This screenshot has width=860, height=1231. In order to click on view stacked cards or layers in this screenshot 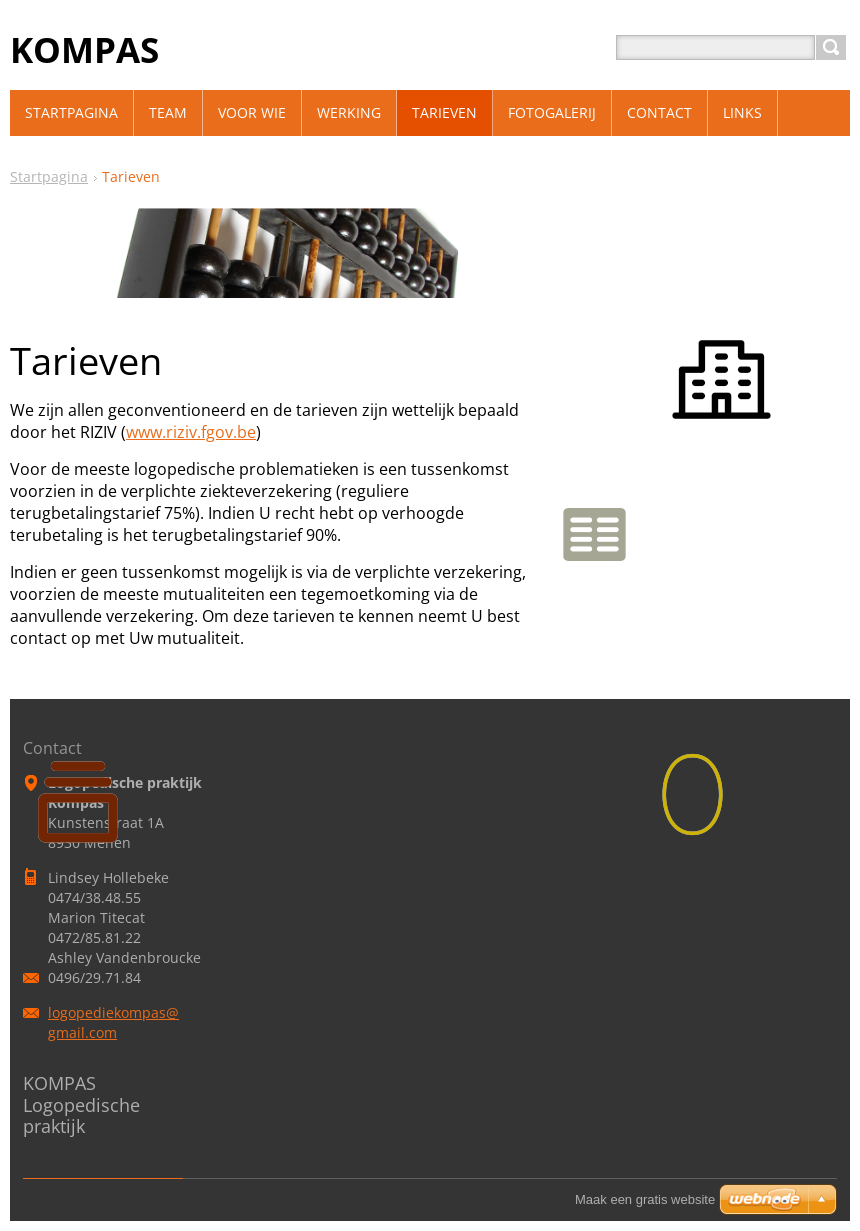, I will do `click(78, 806)`.